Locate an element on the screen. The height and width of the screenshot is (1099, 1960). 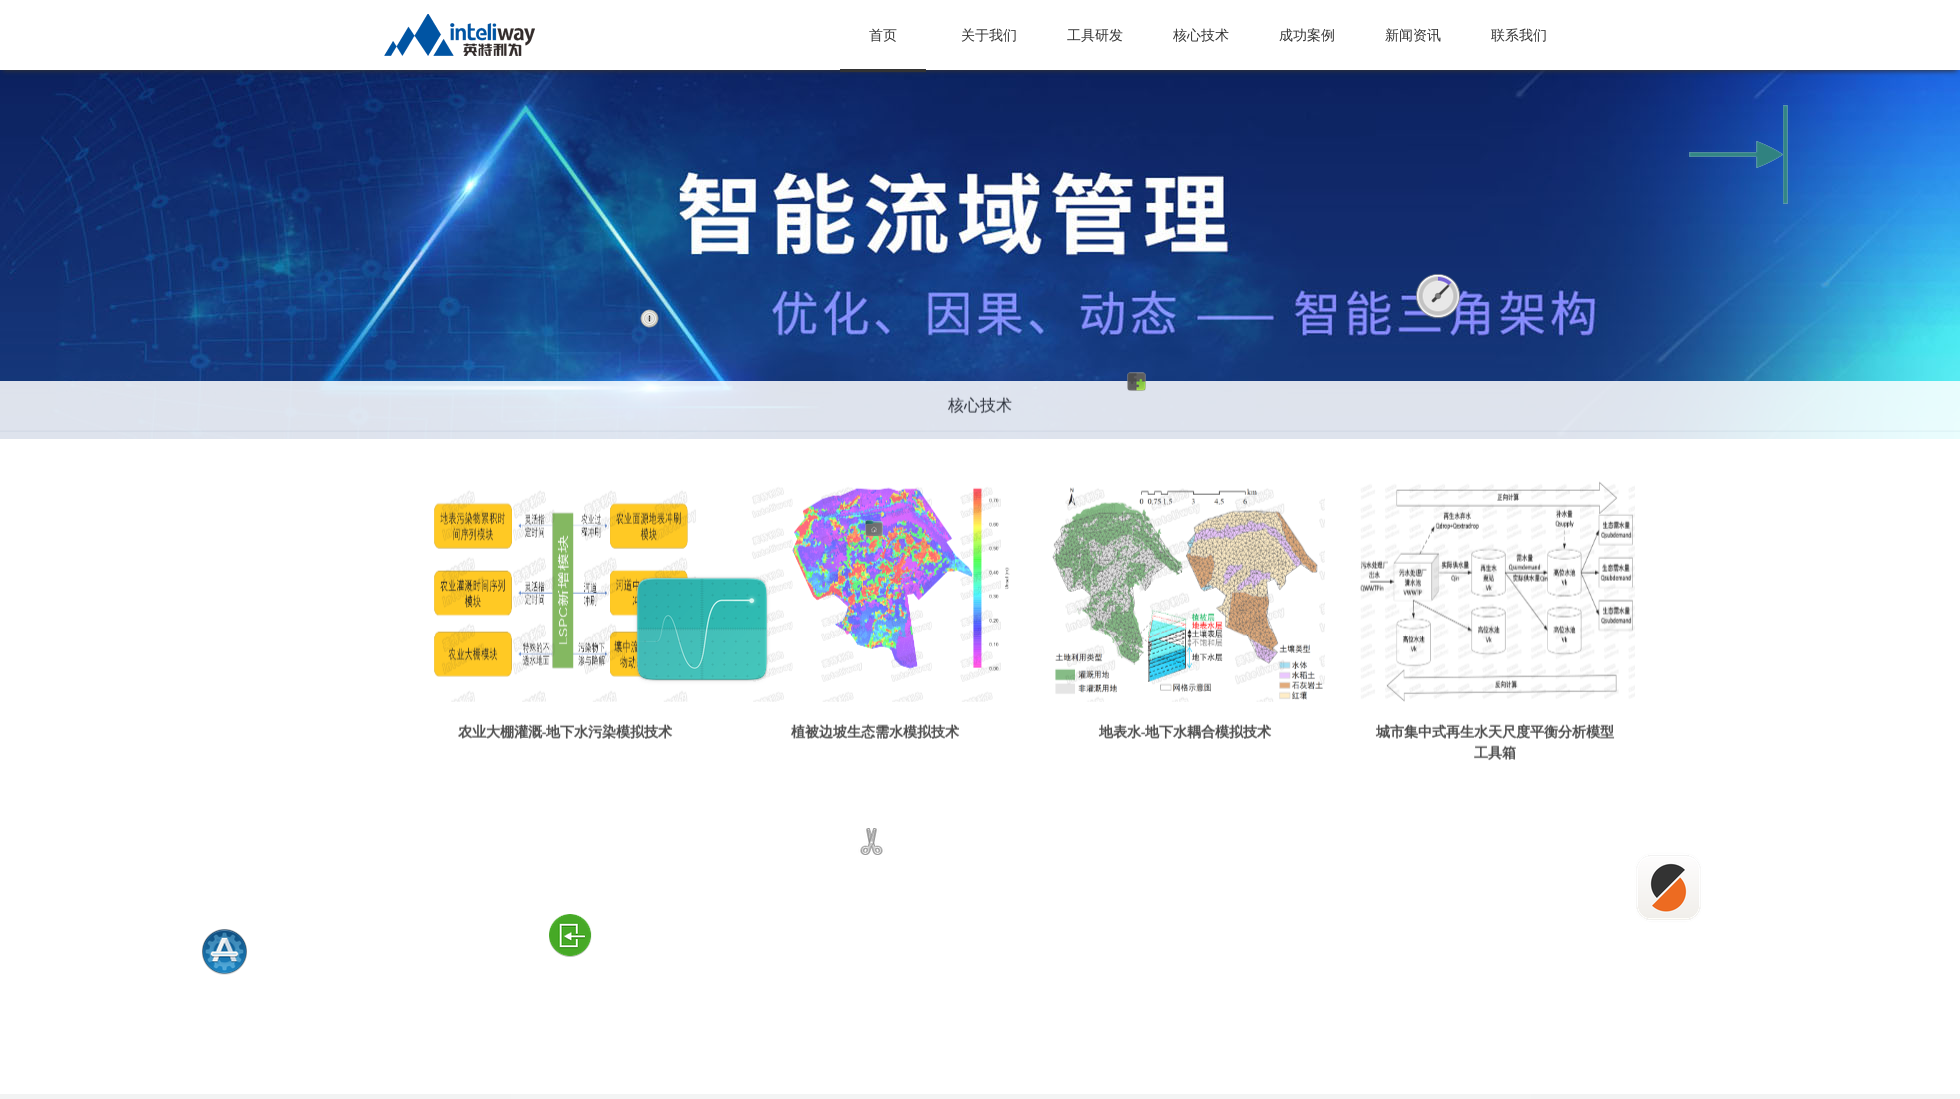
cut selected content to clipboard is located at coordinates (871, 841).